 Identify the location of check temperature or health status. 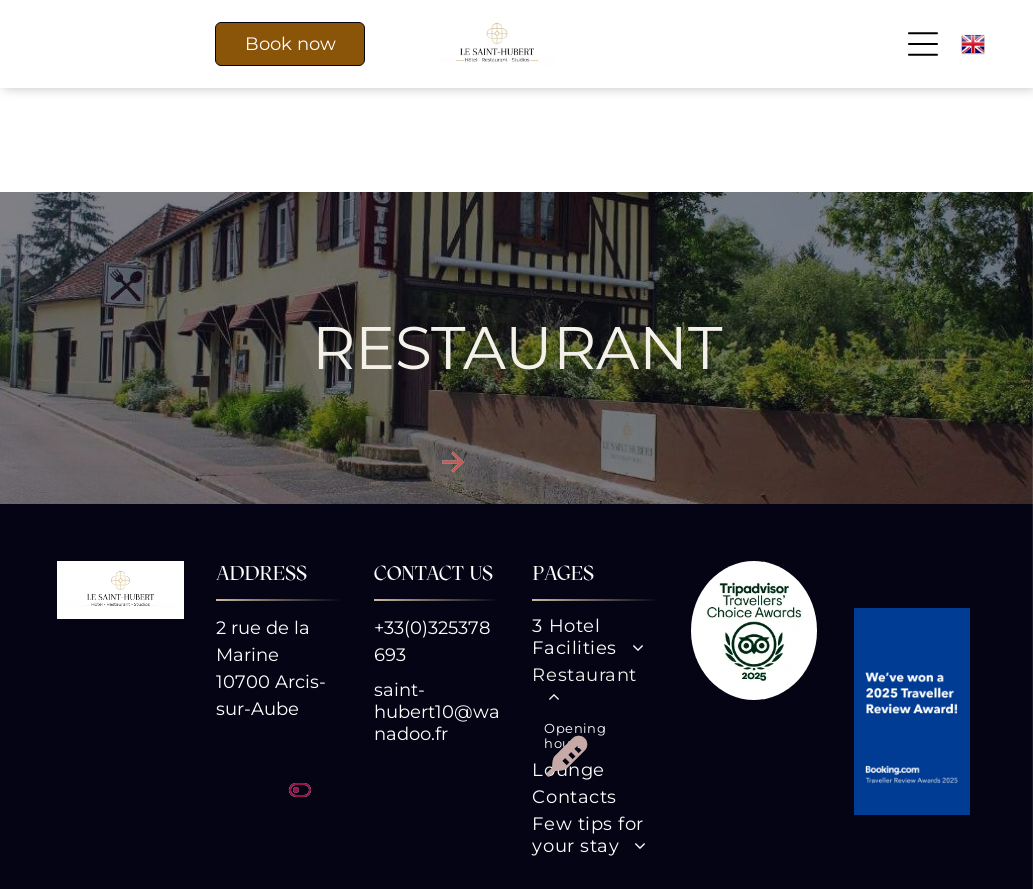
(566, 756).